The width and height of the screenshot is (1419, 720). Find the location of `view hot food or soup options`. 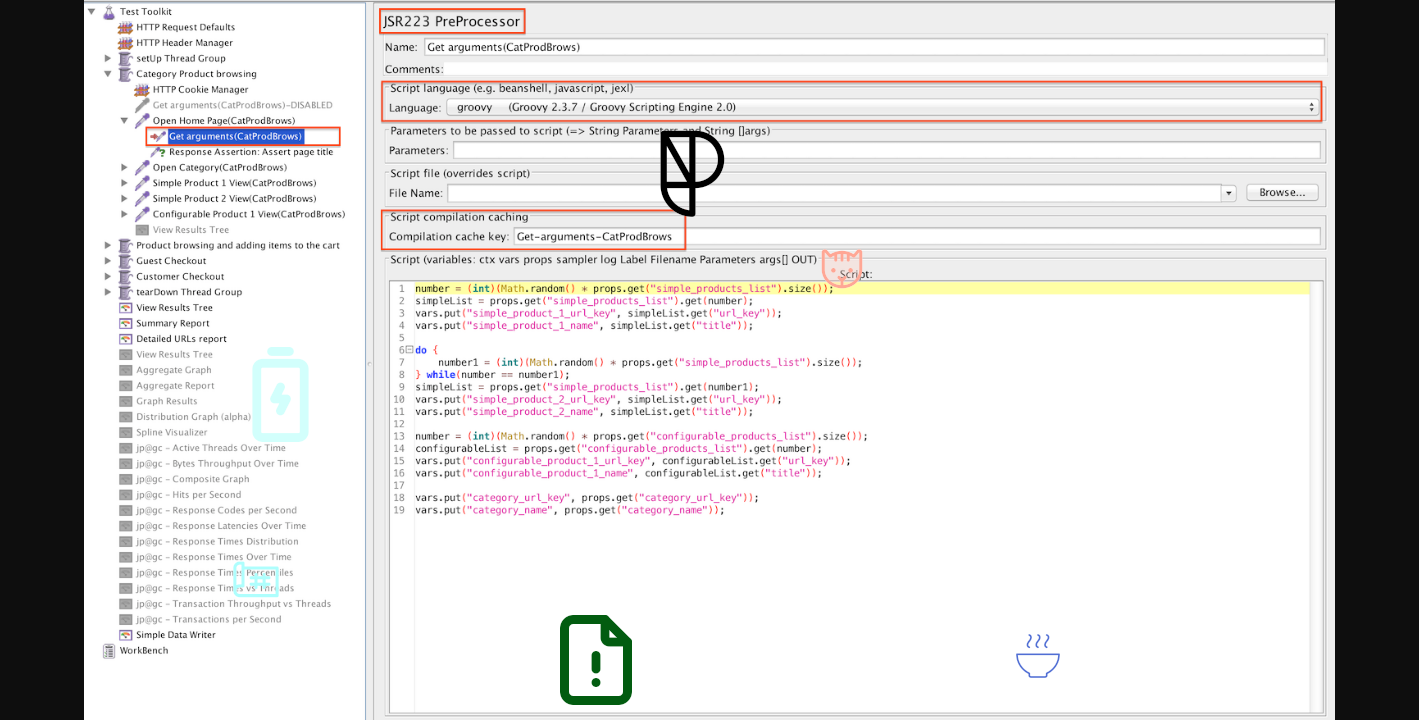

view hot food or soup options is located at coordinates (1038, 656).